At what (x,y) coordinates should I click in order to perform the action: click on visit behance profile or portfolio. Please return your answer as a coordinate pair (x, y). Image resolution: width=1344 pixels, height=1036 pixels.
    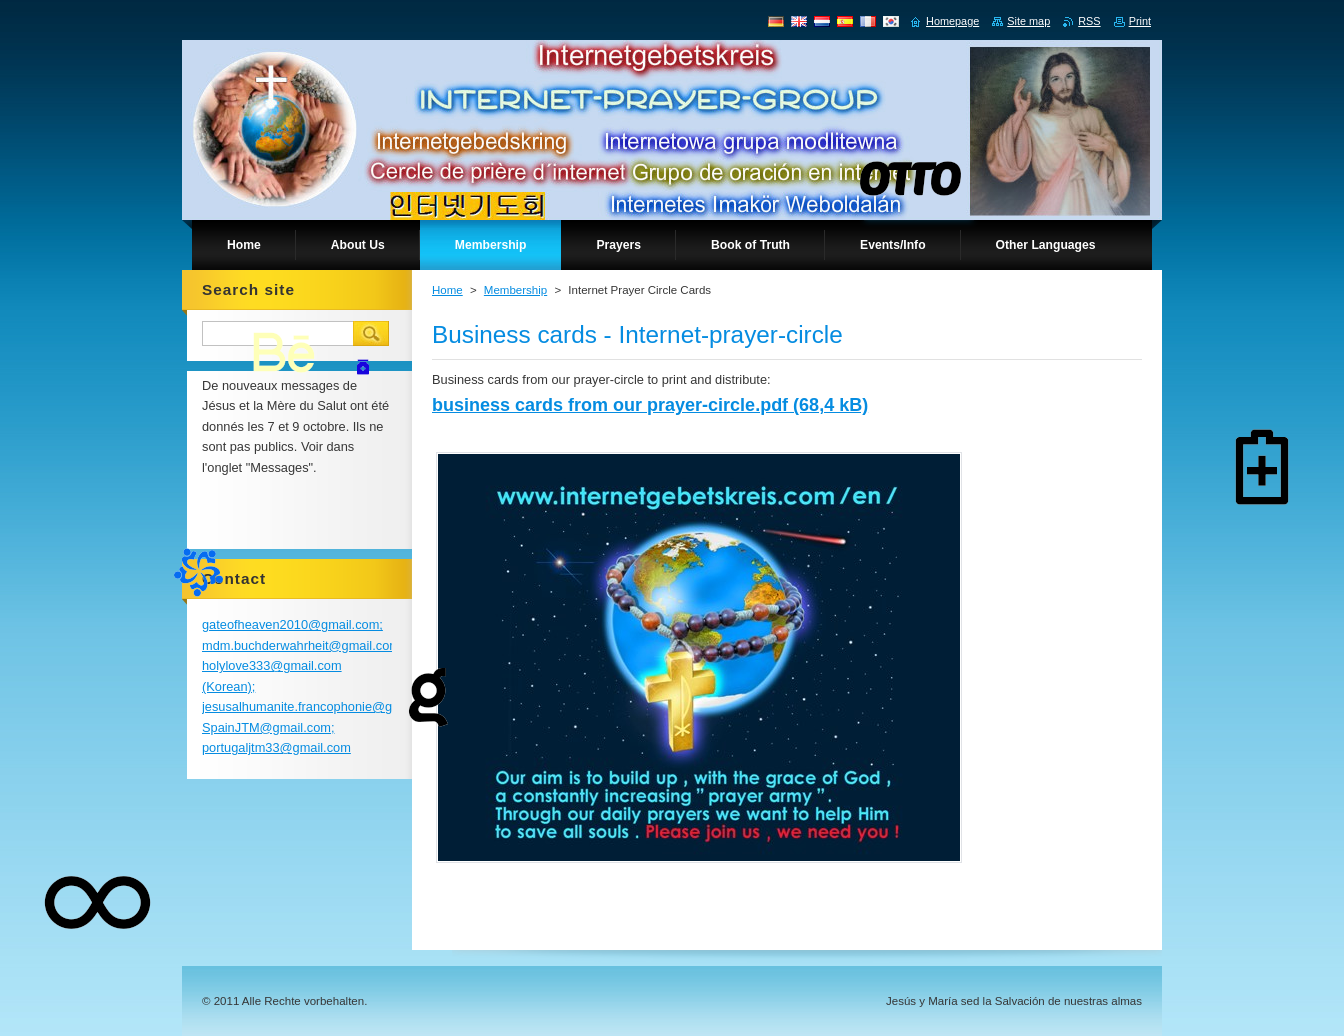
    Looking at the image, I should click on (284, 352).